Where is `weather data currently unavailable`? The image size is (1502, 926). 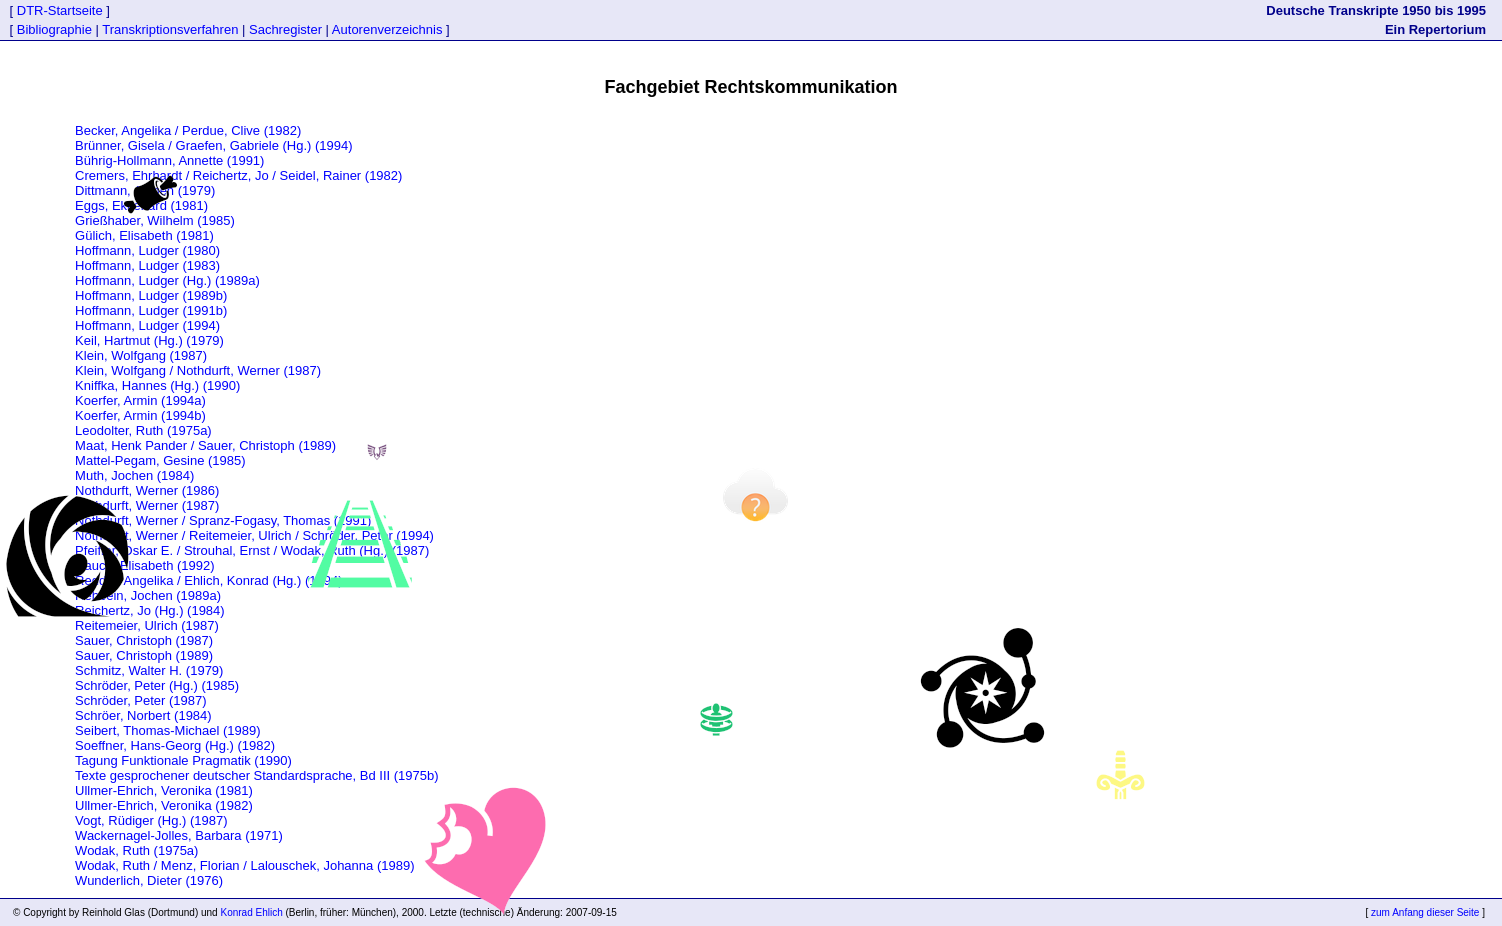 weather data currently unavailable is located at coordinates (755, 494).